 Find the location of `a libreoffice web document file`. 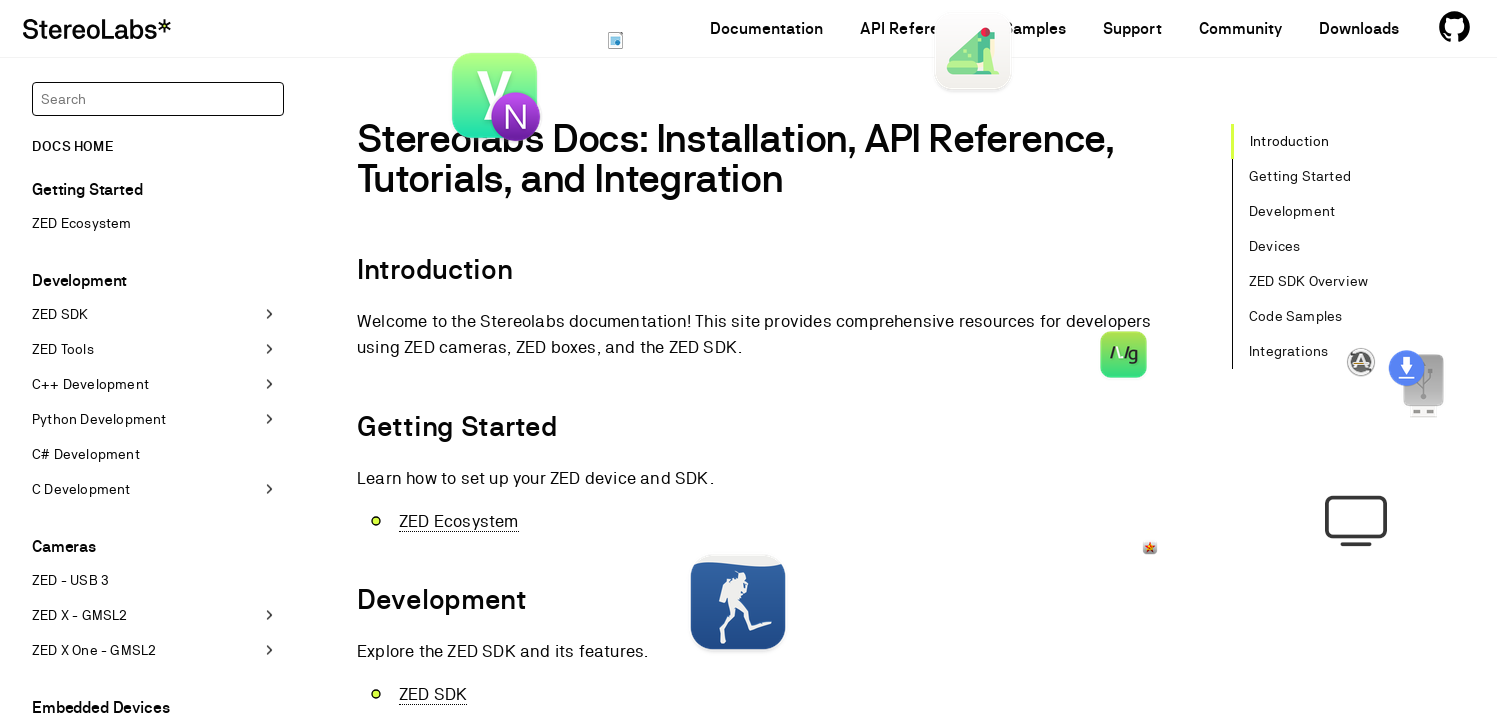

a libreoffice web document file is located at coordinates (615, 40).